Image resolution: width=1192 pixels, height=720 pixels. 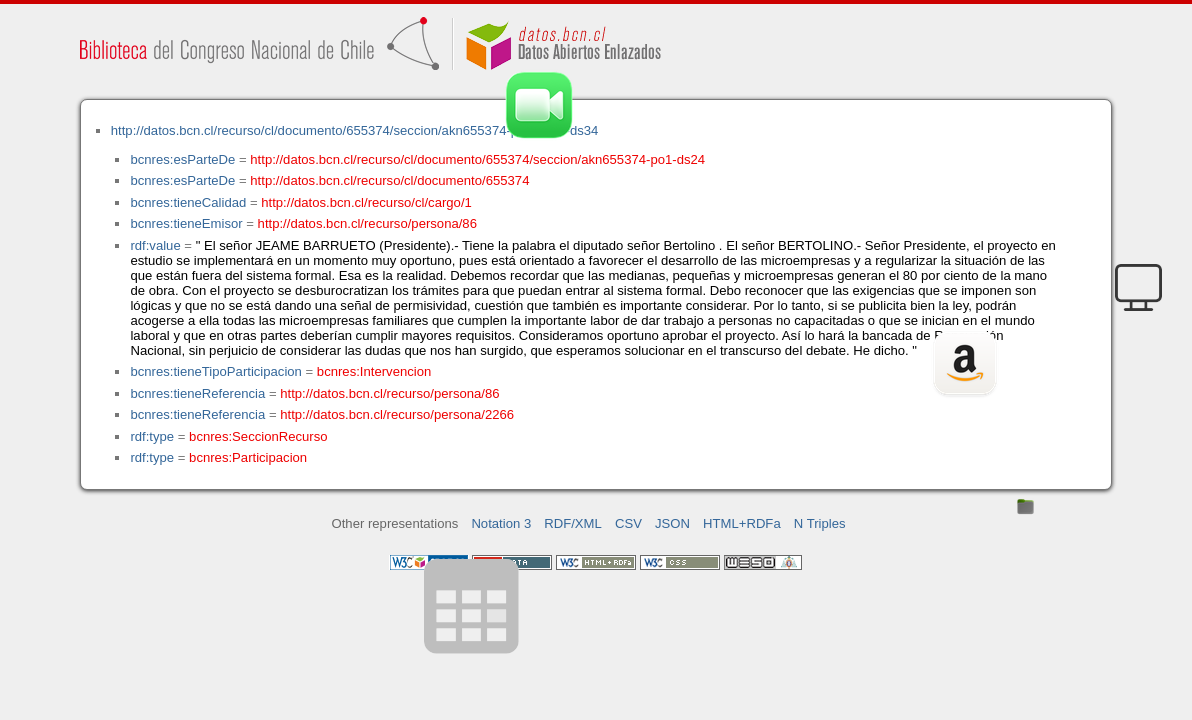 What do you see at coordinates (1138, 287) in the screenshot?
I see `display or monitor settings` at bounding box center [1138, 287].